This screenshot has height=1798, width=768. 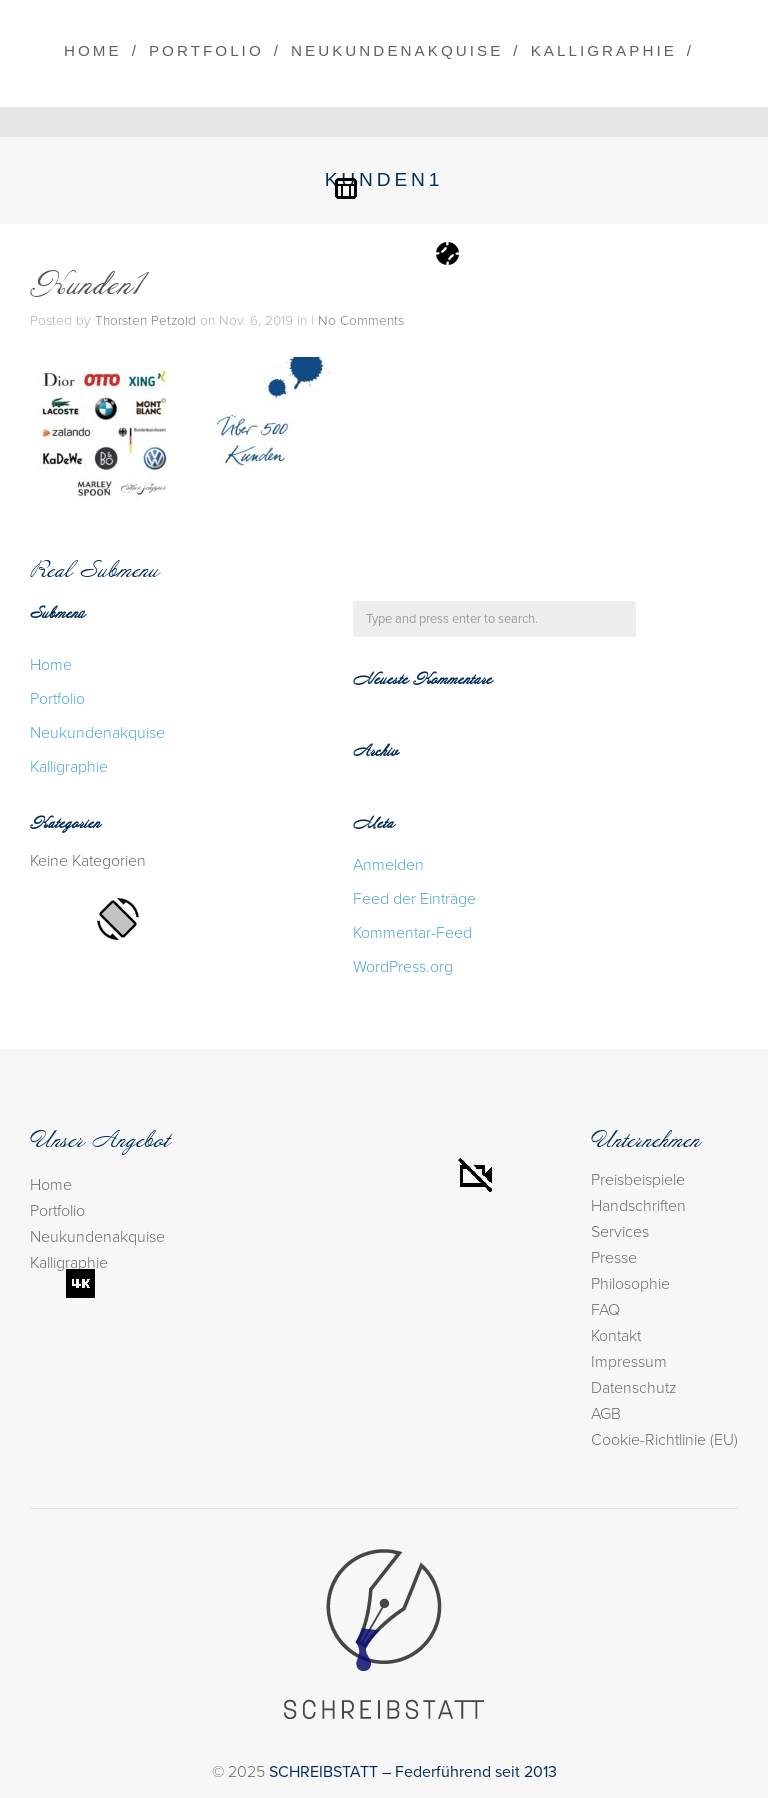 I want to click on toggle screen rotation on or off, so click(x=118, y=919).